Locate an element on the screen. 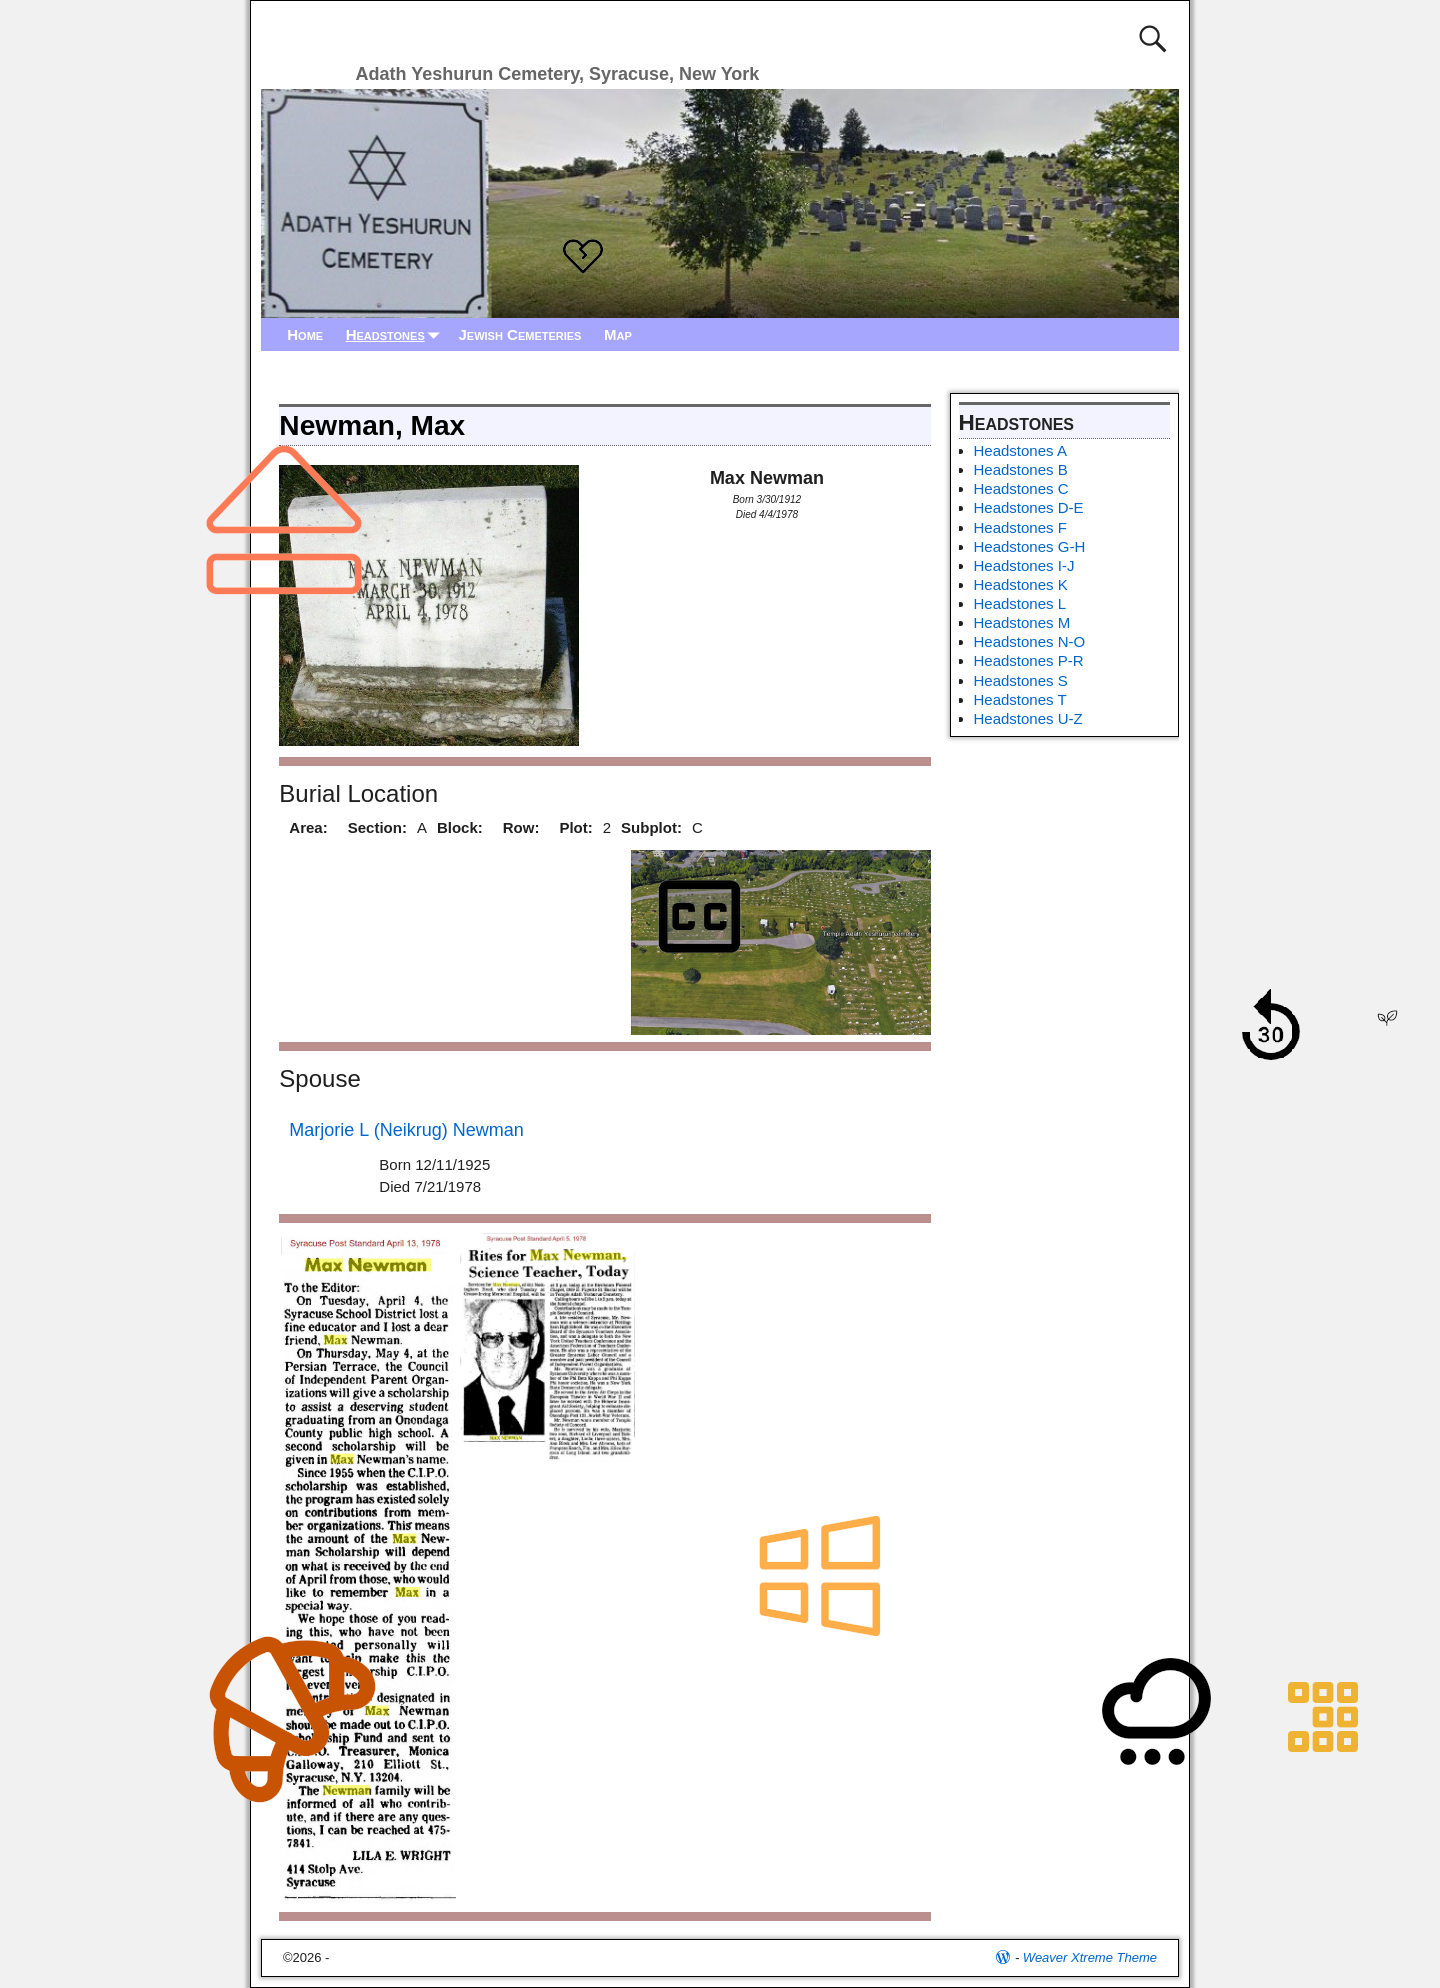  pnpm package manager logo is located at coordinates (1323, 1717).